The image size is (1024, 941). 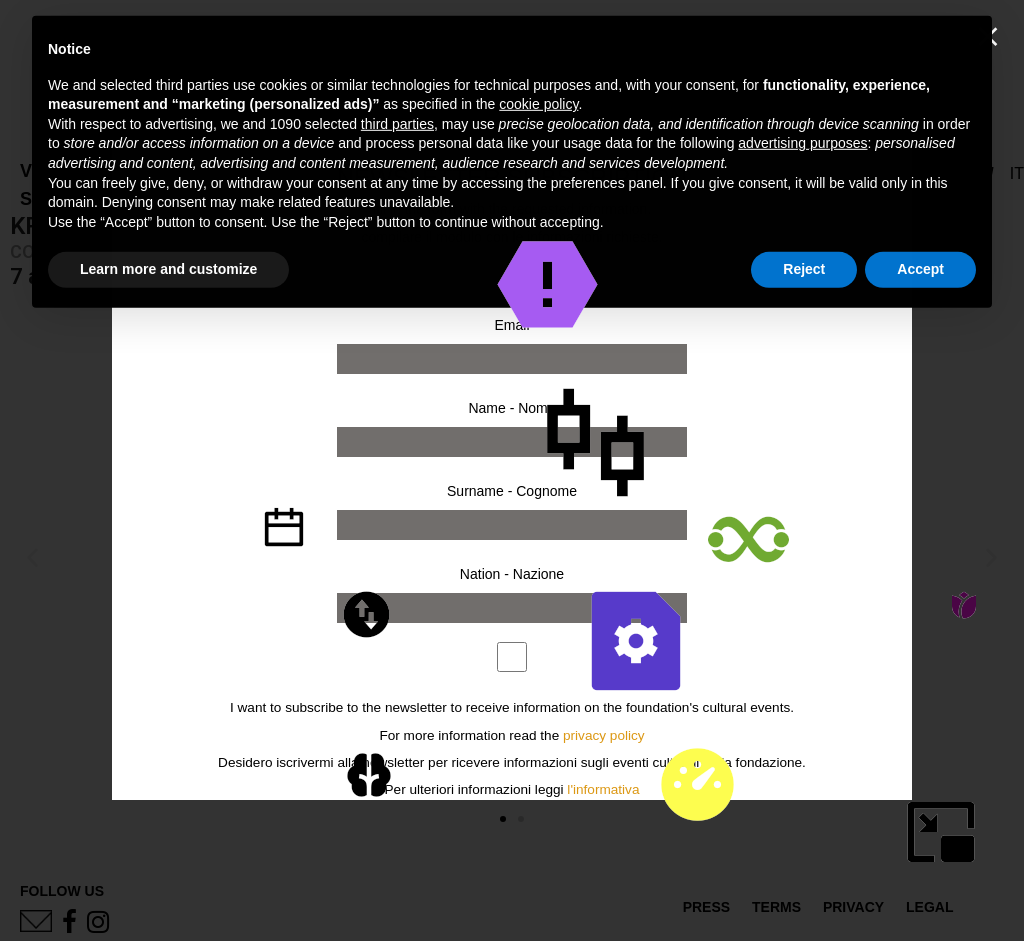 What do you see at coordinates (748, 539) in the screenshot?
I see `immer library logo` at bounding box center [748, 539].